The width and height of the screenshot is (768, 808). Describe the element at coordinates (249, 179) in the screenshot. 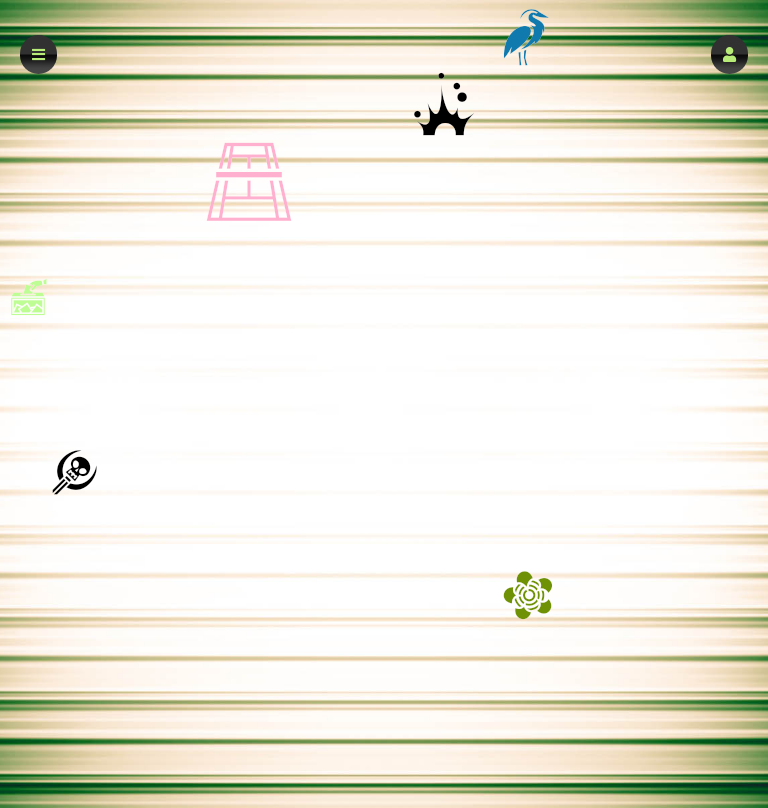

I see `view tennis court availability` at that location.